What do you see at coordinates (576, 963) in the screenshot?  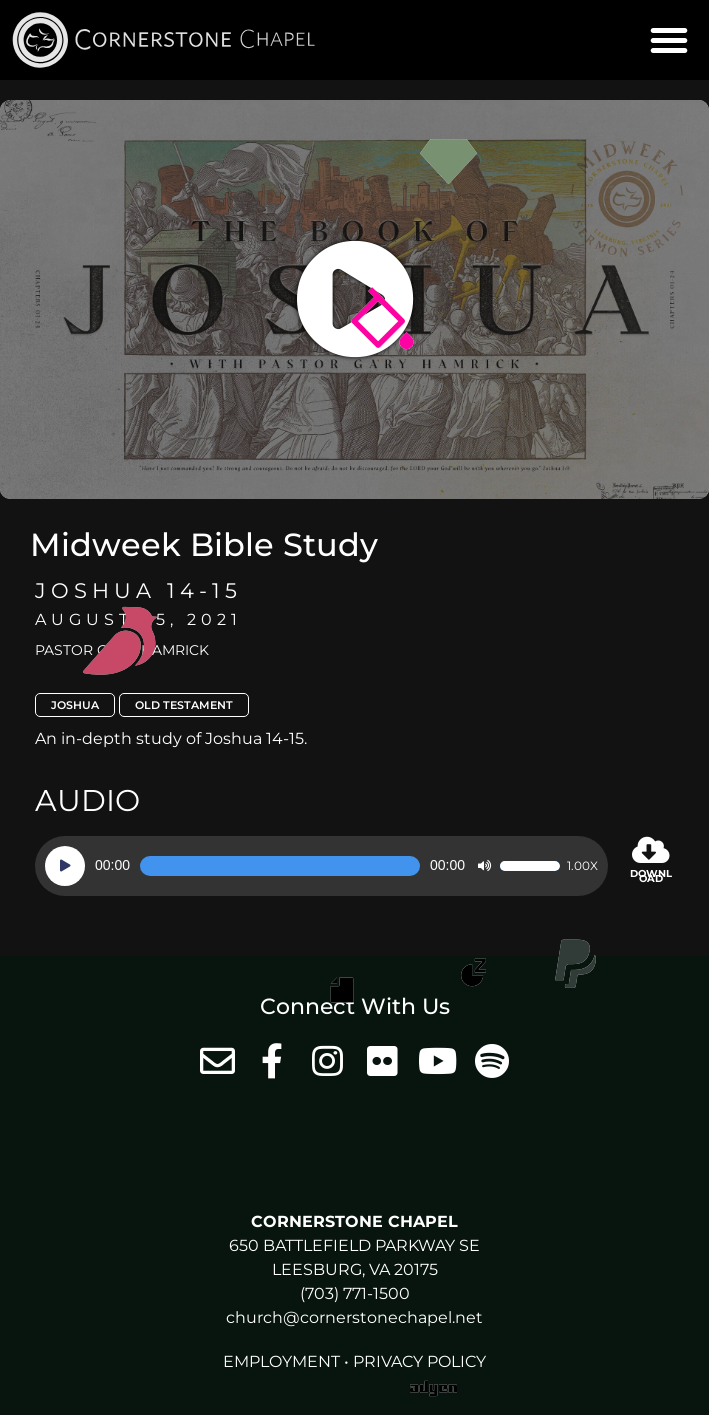 I see `pay with PayPal` at bounding box center [576, 963].